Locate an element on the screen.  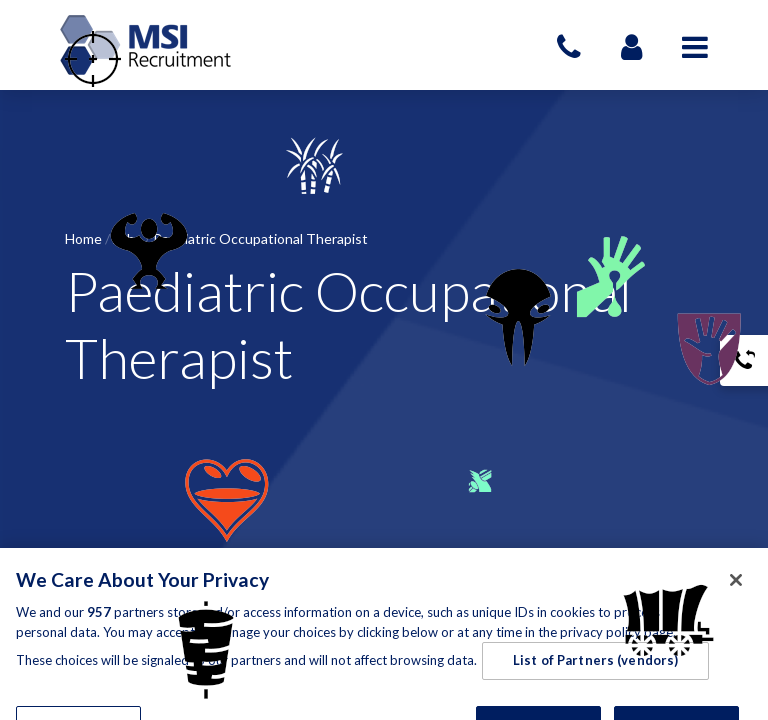
browse kebab or street food options is located at coordinates (206, 650).